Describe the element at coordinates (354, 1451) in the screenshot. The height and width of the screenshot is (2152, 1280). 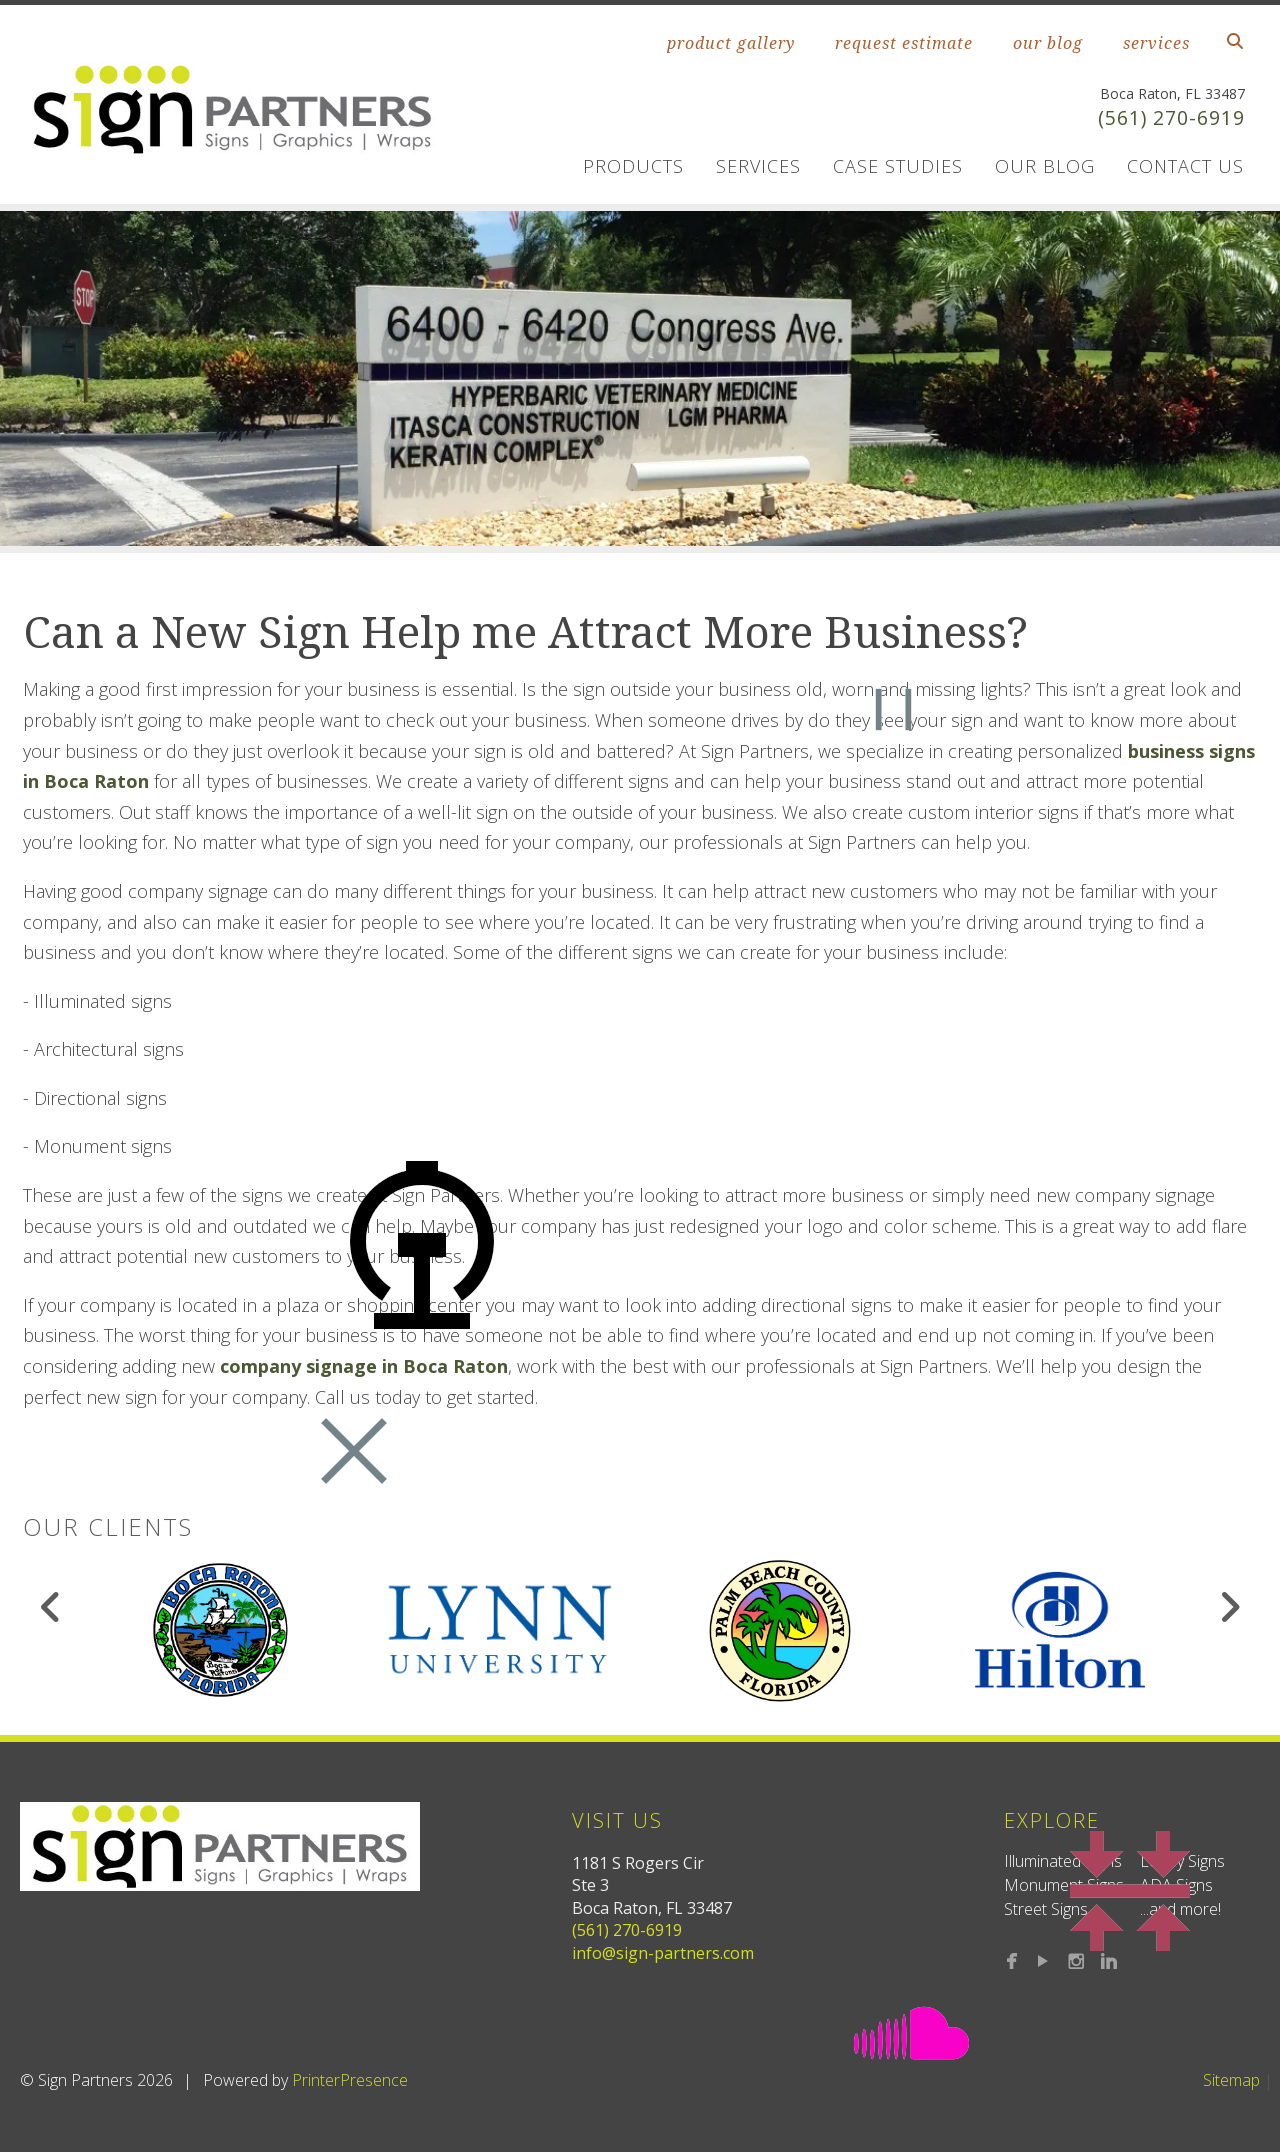
I see `close the current window or dialog` at that location.